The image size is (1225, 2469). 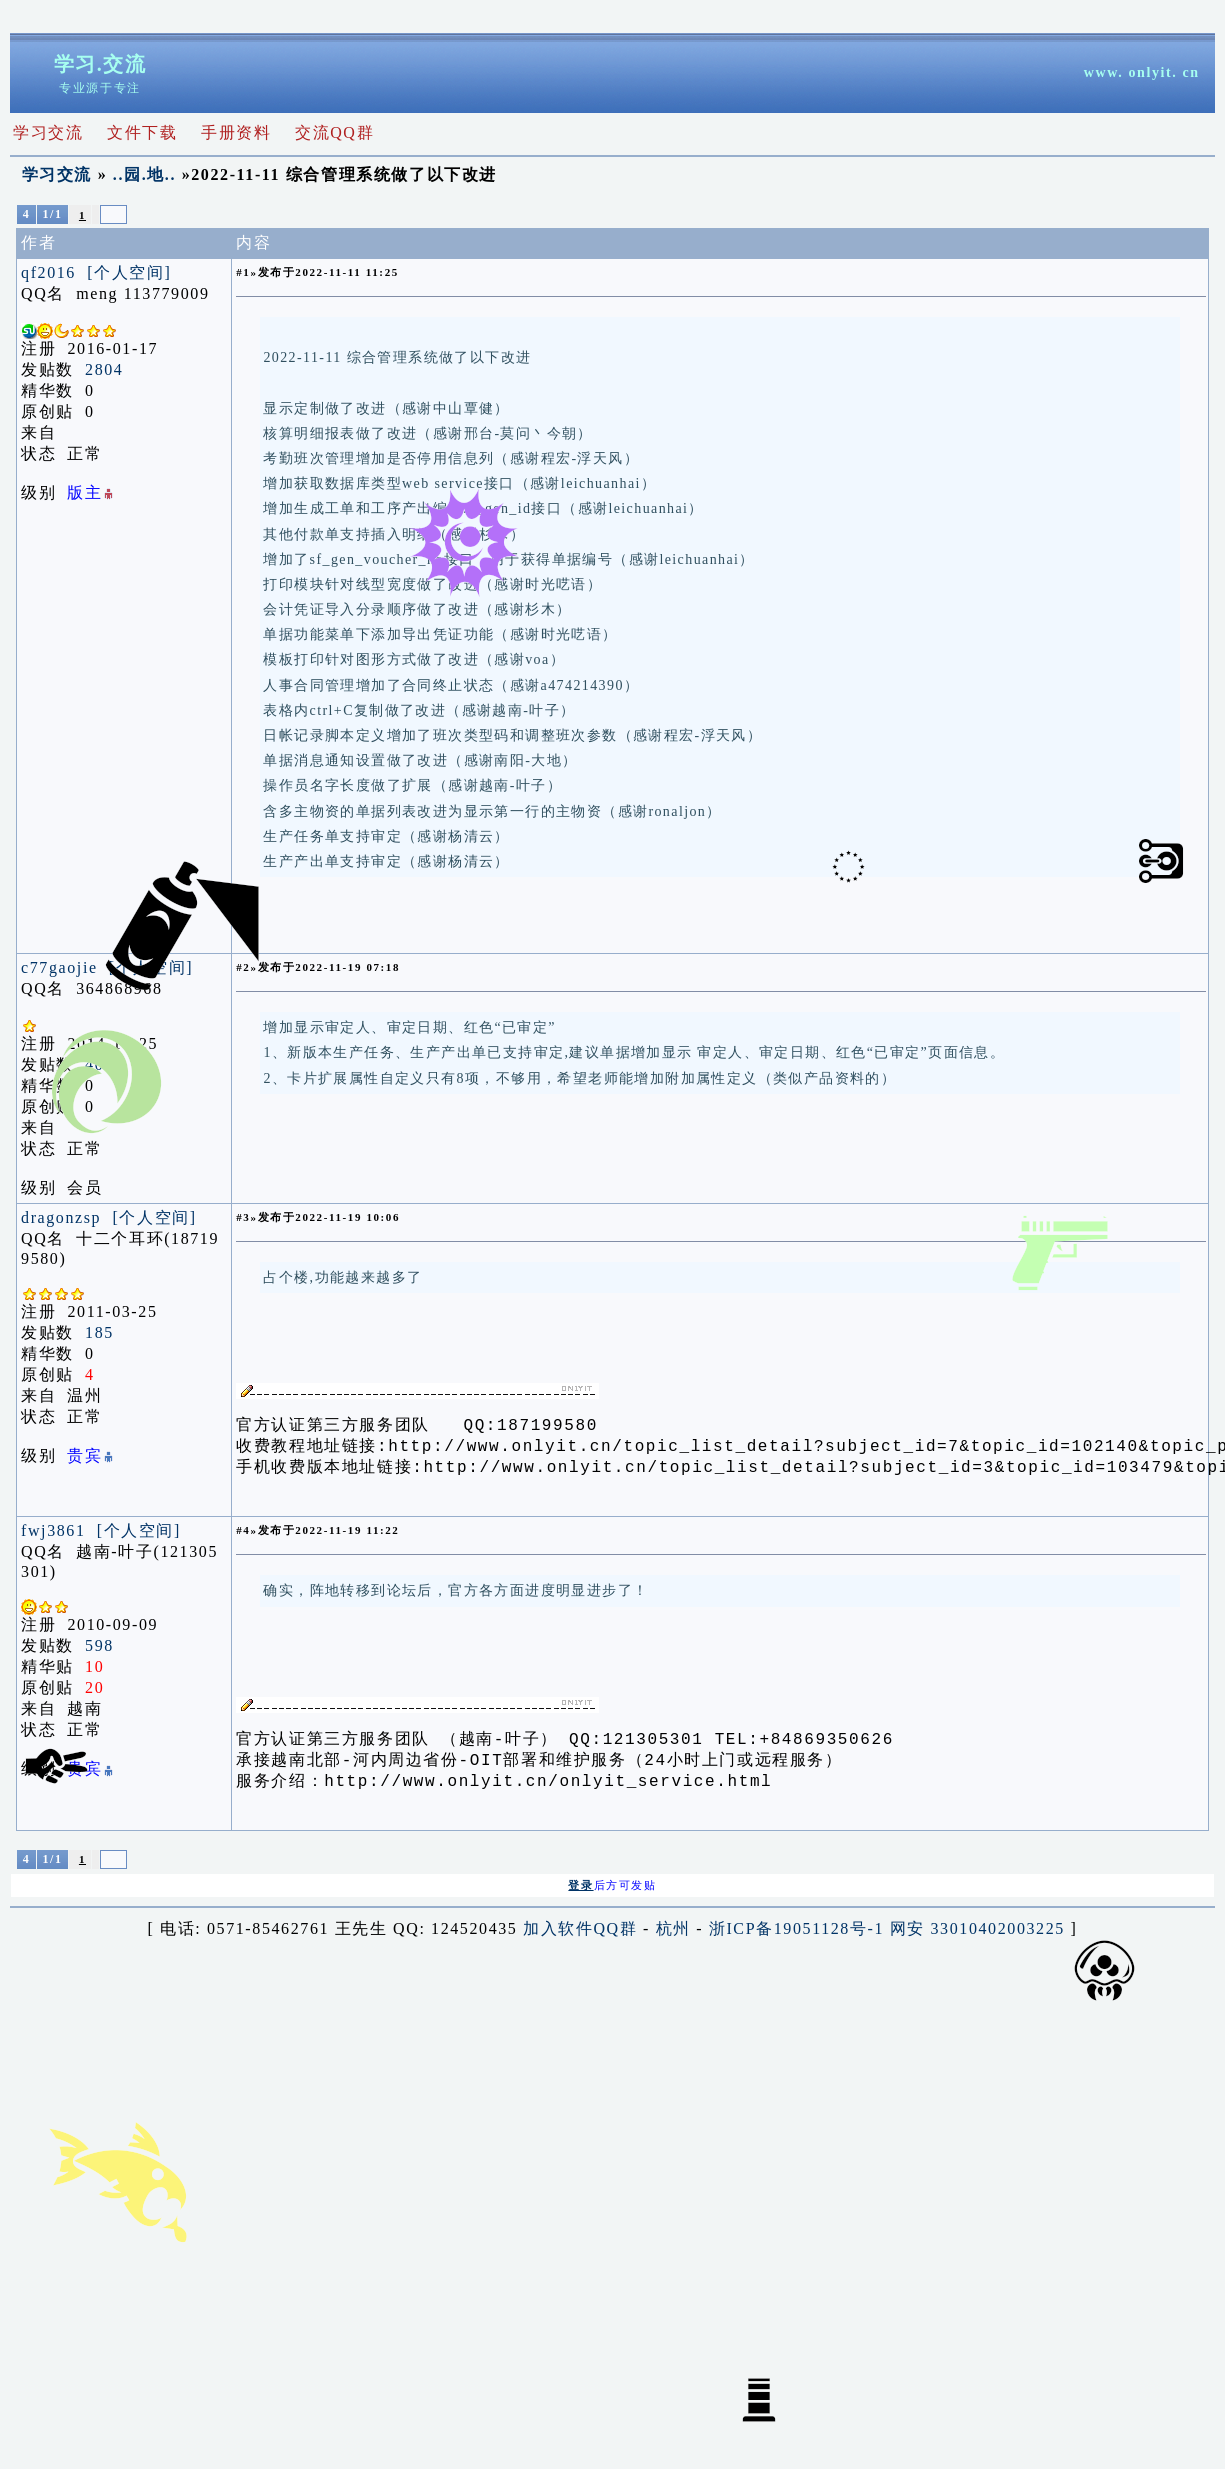 I want to click on indicates predator-prey relationship in a game, so click(x=118, y=2175).